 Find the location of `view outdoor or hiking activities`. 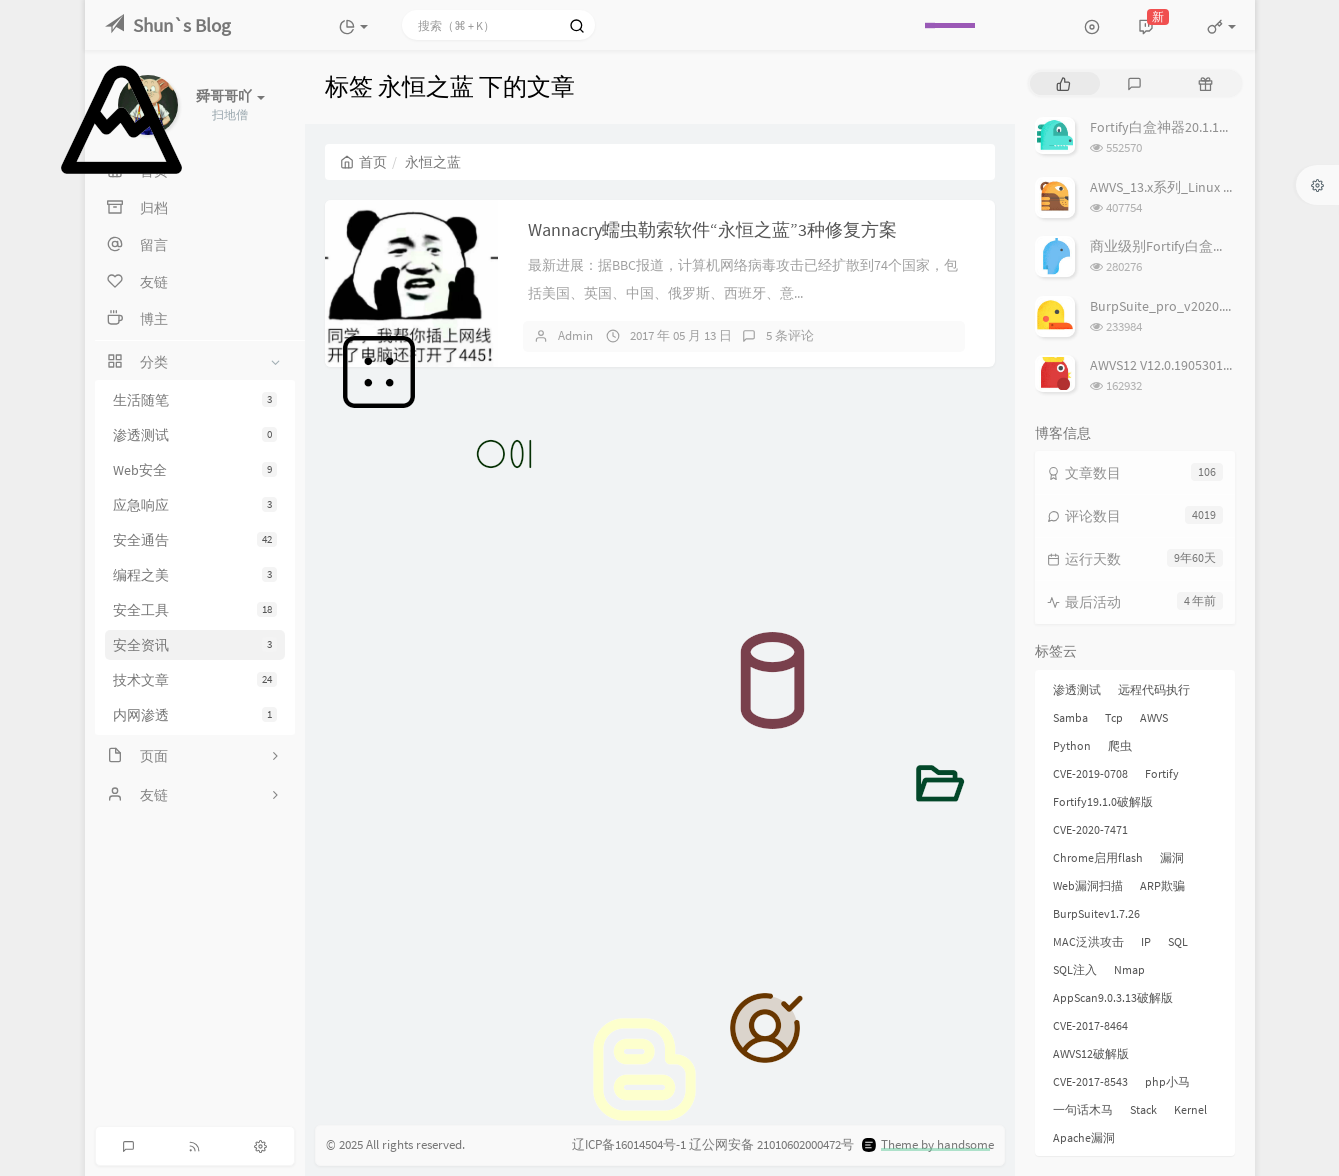

view outdoor or hiking activities is located at coordinates (121, 119).